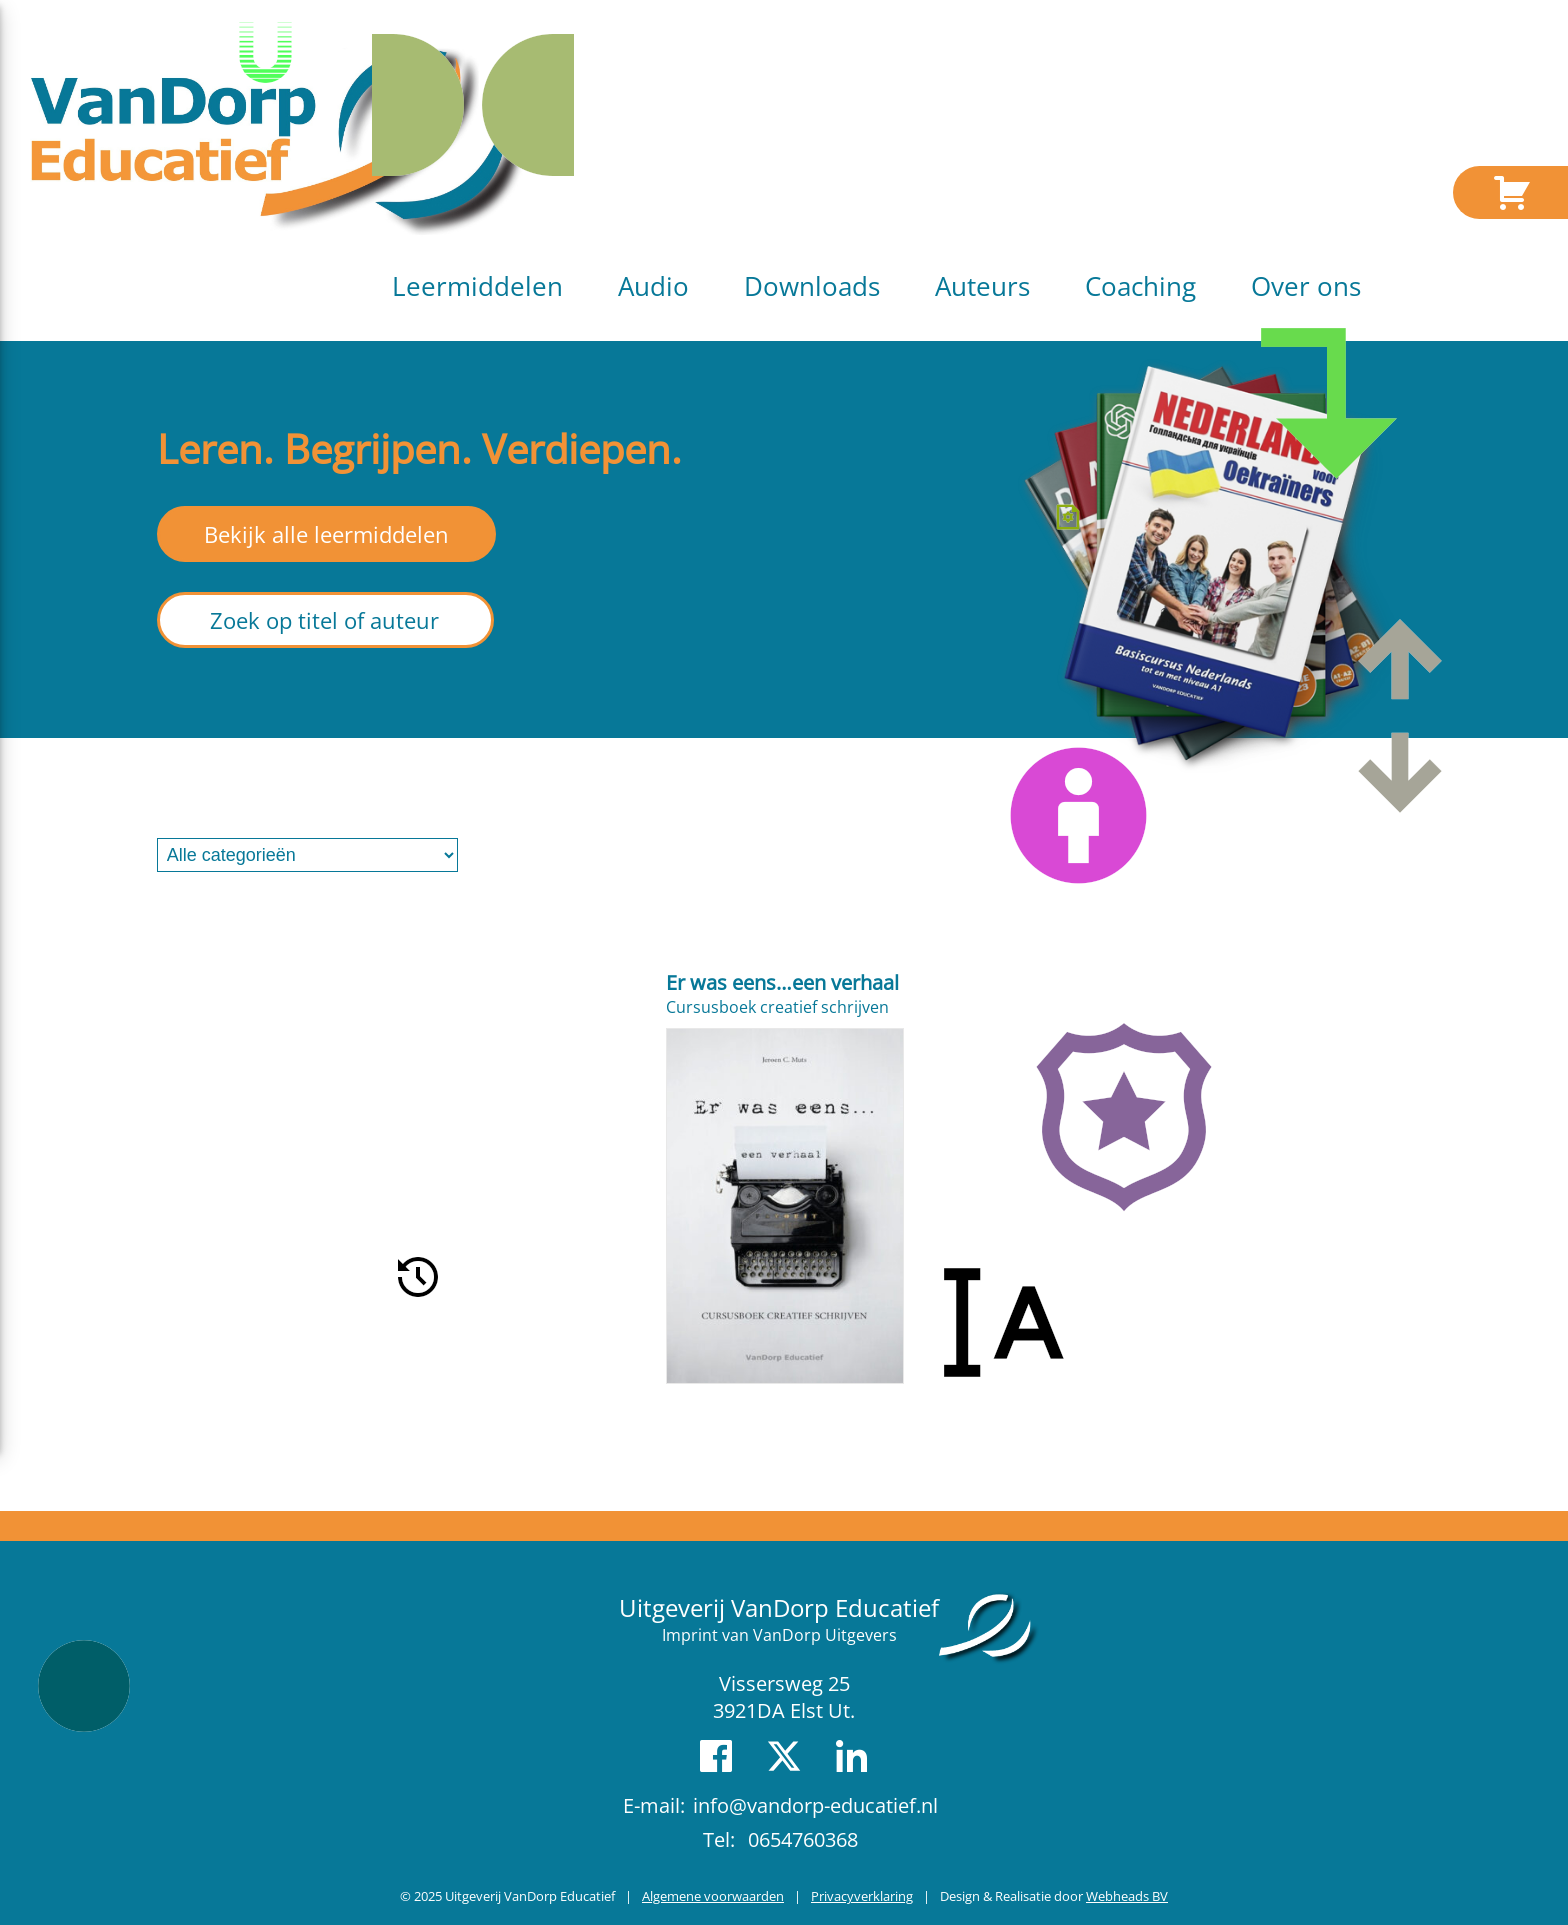  I want to click on uniregistry brand logo, so click(265, 52).